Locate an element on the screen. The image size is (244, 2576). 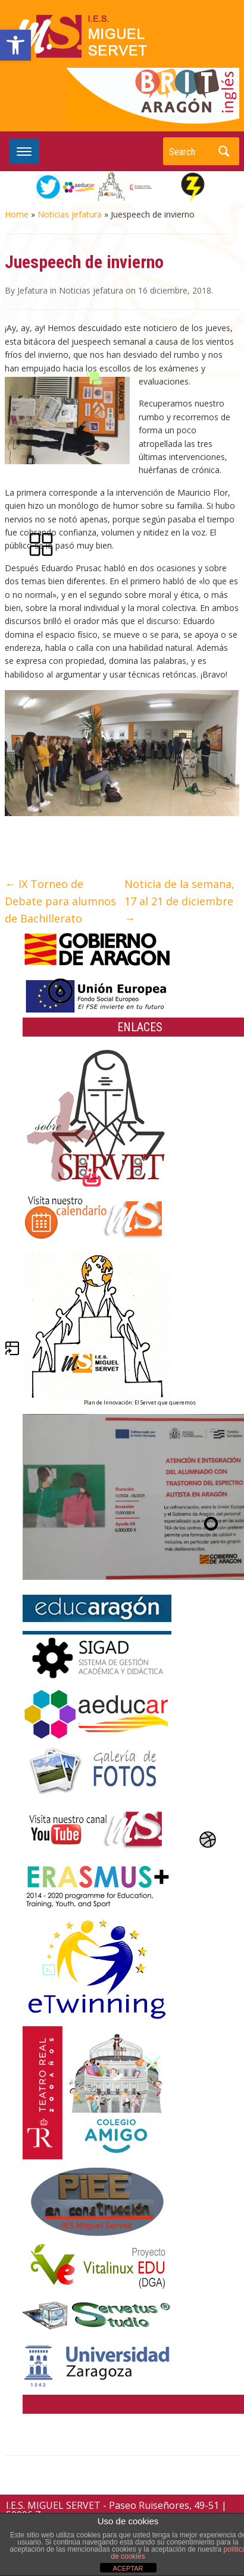
indicates hand washing or hygiene station is located at coordinates (92, 1179).